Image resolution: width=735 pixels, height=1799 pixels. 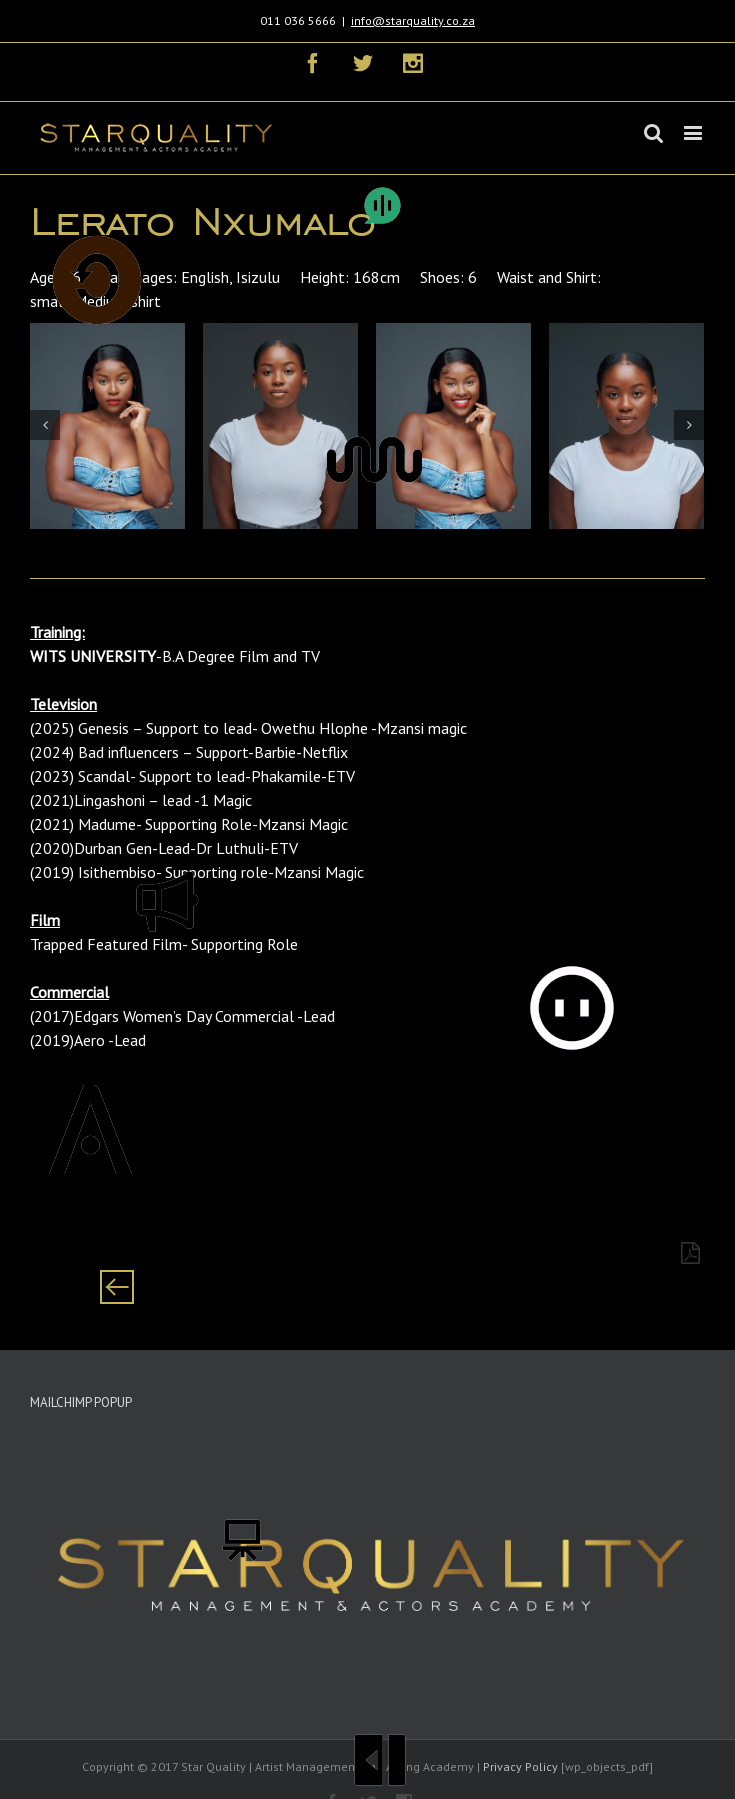 What do you see at coordinates (165, 900) in the screenshot?
I see `make an announcement or broadcast` at bounding box center [165, 900].